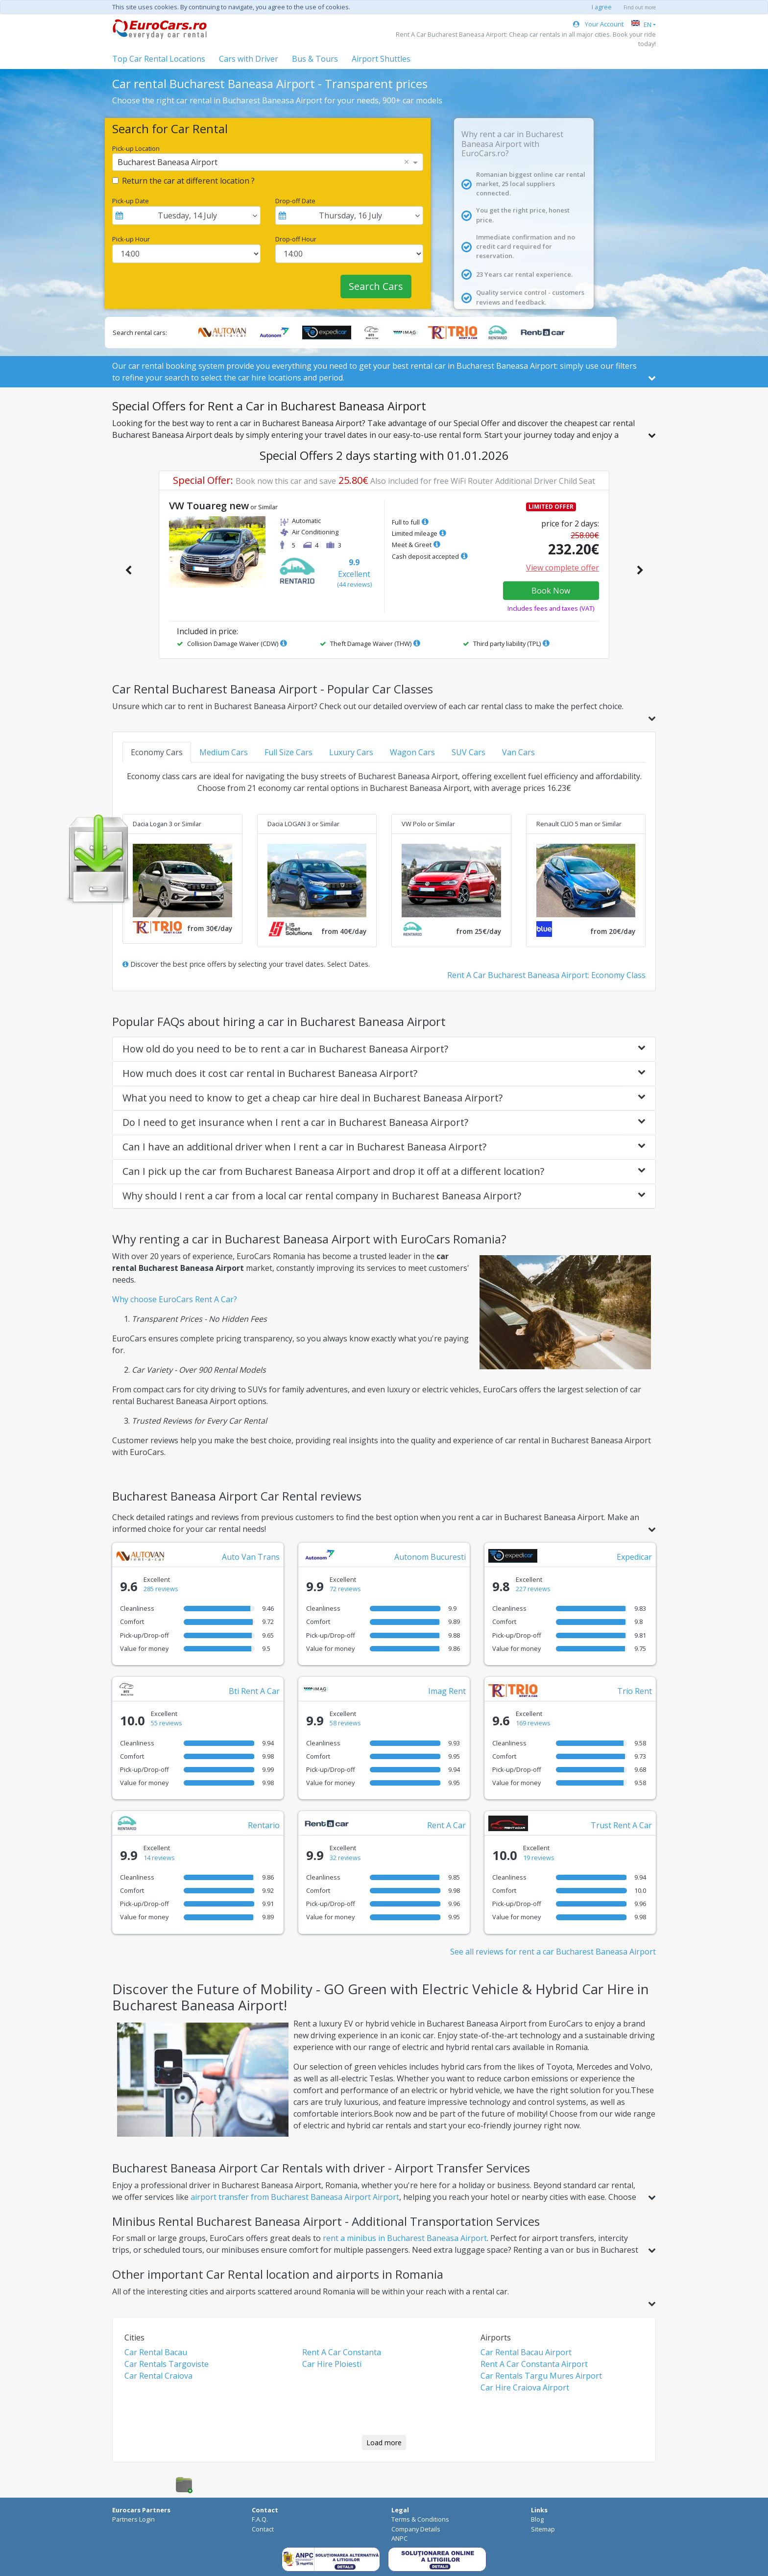  Describe the element at coordinates (184, 2484) in the screenshot. I see `create a new folder` at that location.